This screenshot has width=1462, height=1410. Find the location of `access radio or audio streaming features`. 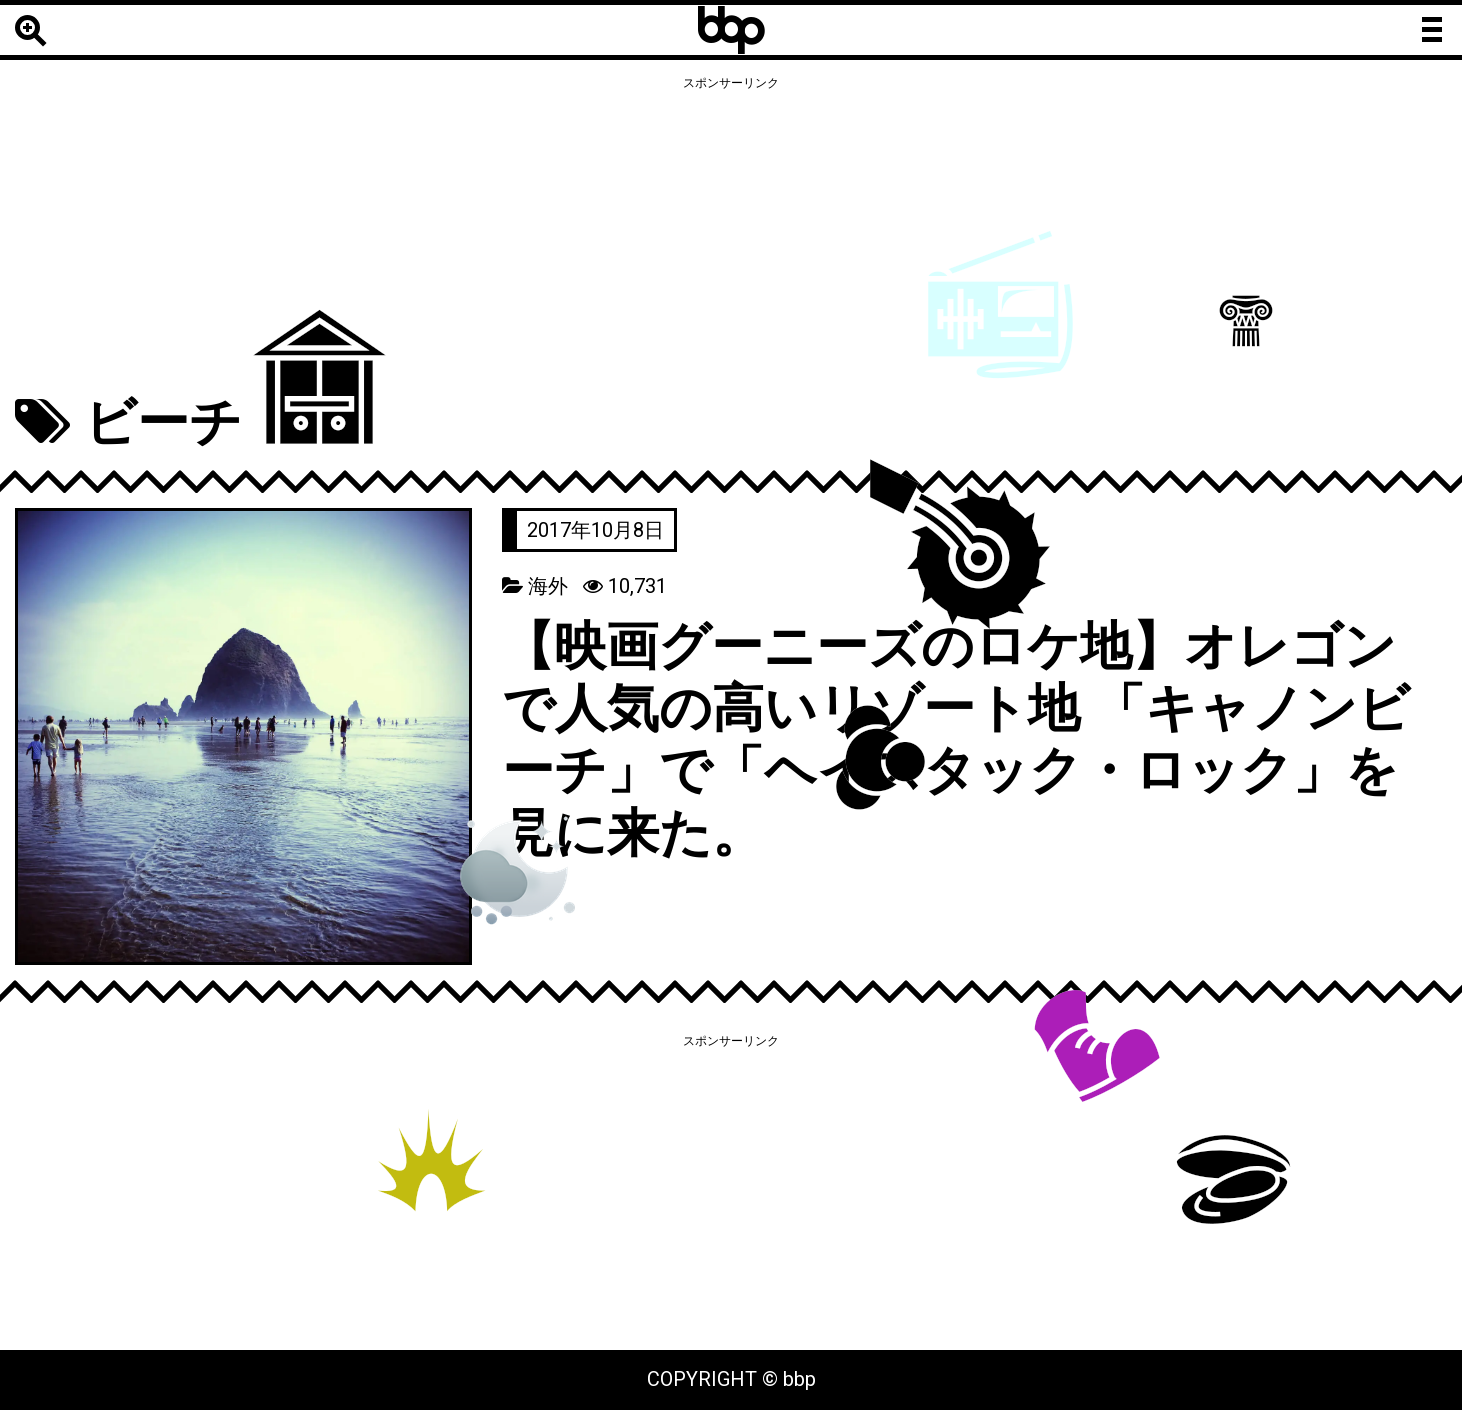

access radio or audio streaming features is located at coordinates (1000, 304).